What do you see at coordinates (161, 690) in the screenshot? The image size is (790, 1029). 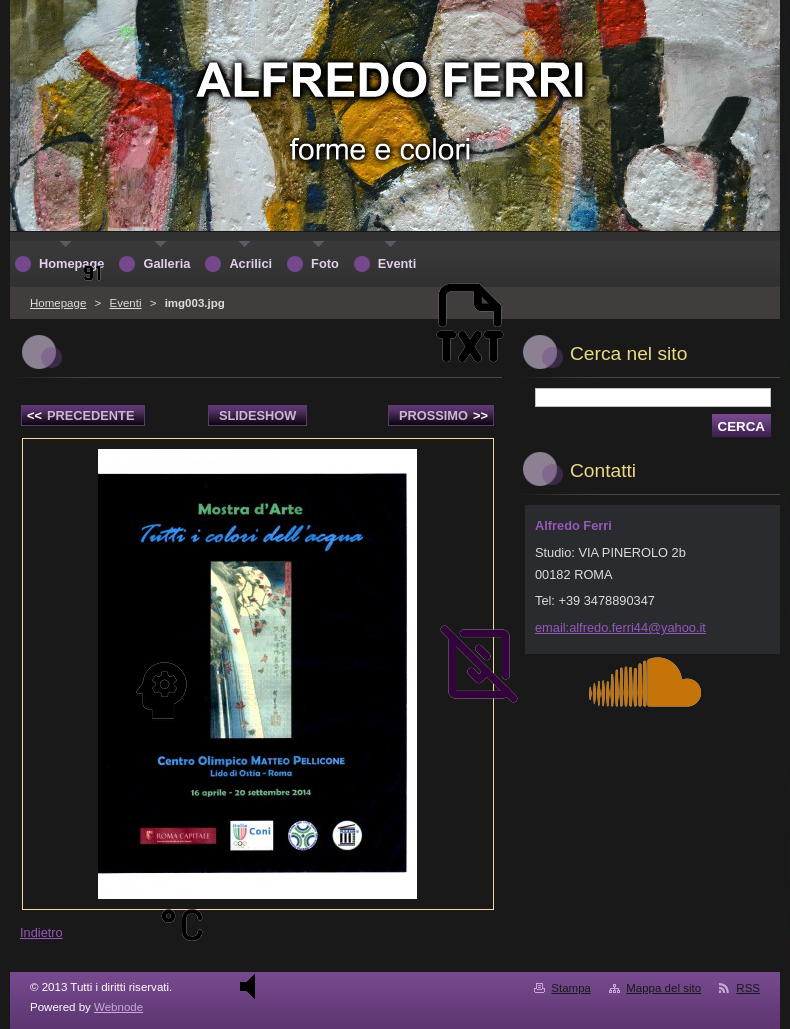 I see `access mental health or psychology features` at bounding box center [161, 690].